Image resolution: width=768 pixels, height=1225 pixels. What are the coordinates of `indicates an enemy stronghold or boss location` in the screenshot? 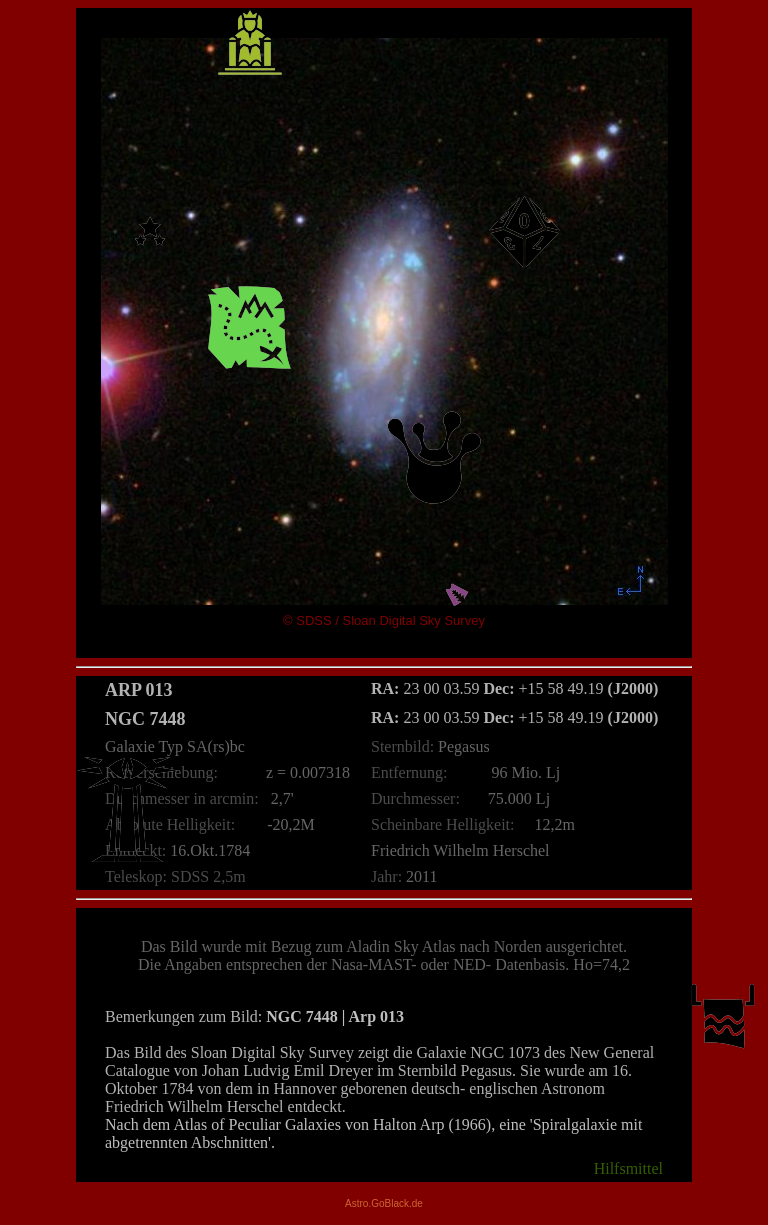 It's located at (127, 809).